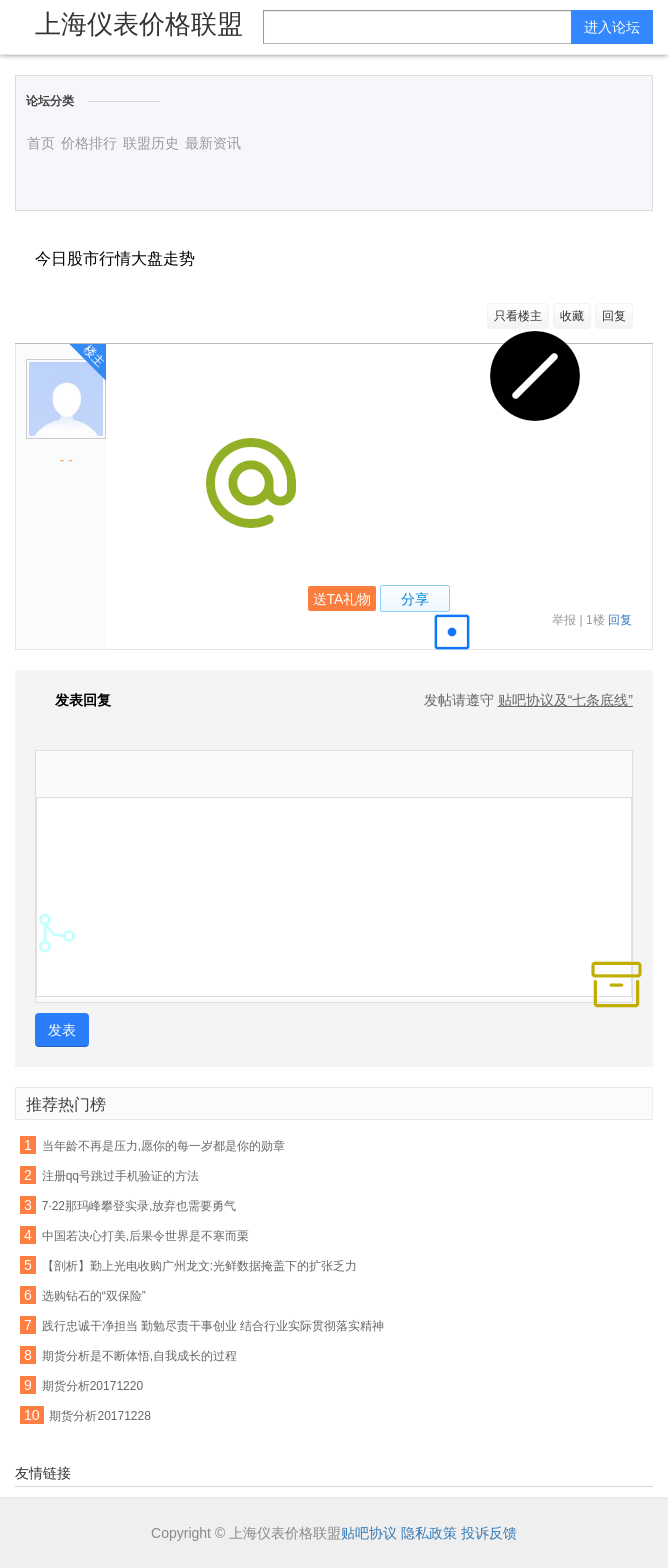  I want to click on mention or tag a user, so click(251, 483).